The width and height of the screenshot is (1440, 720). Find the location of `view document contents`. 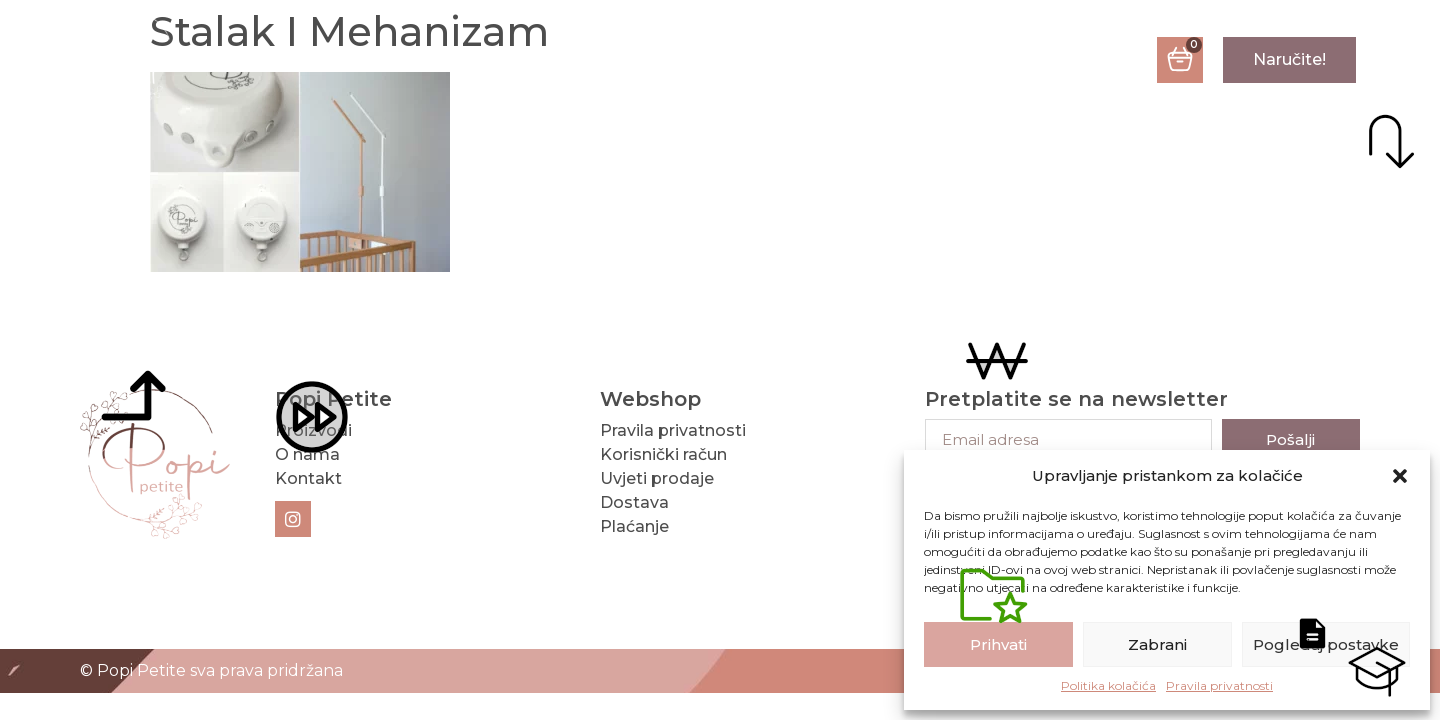

view document contents is located at coordinates (1312, 633).